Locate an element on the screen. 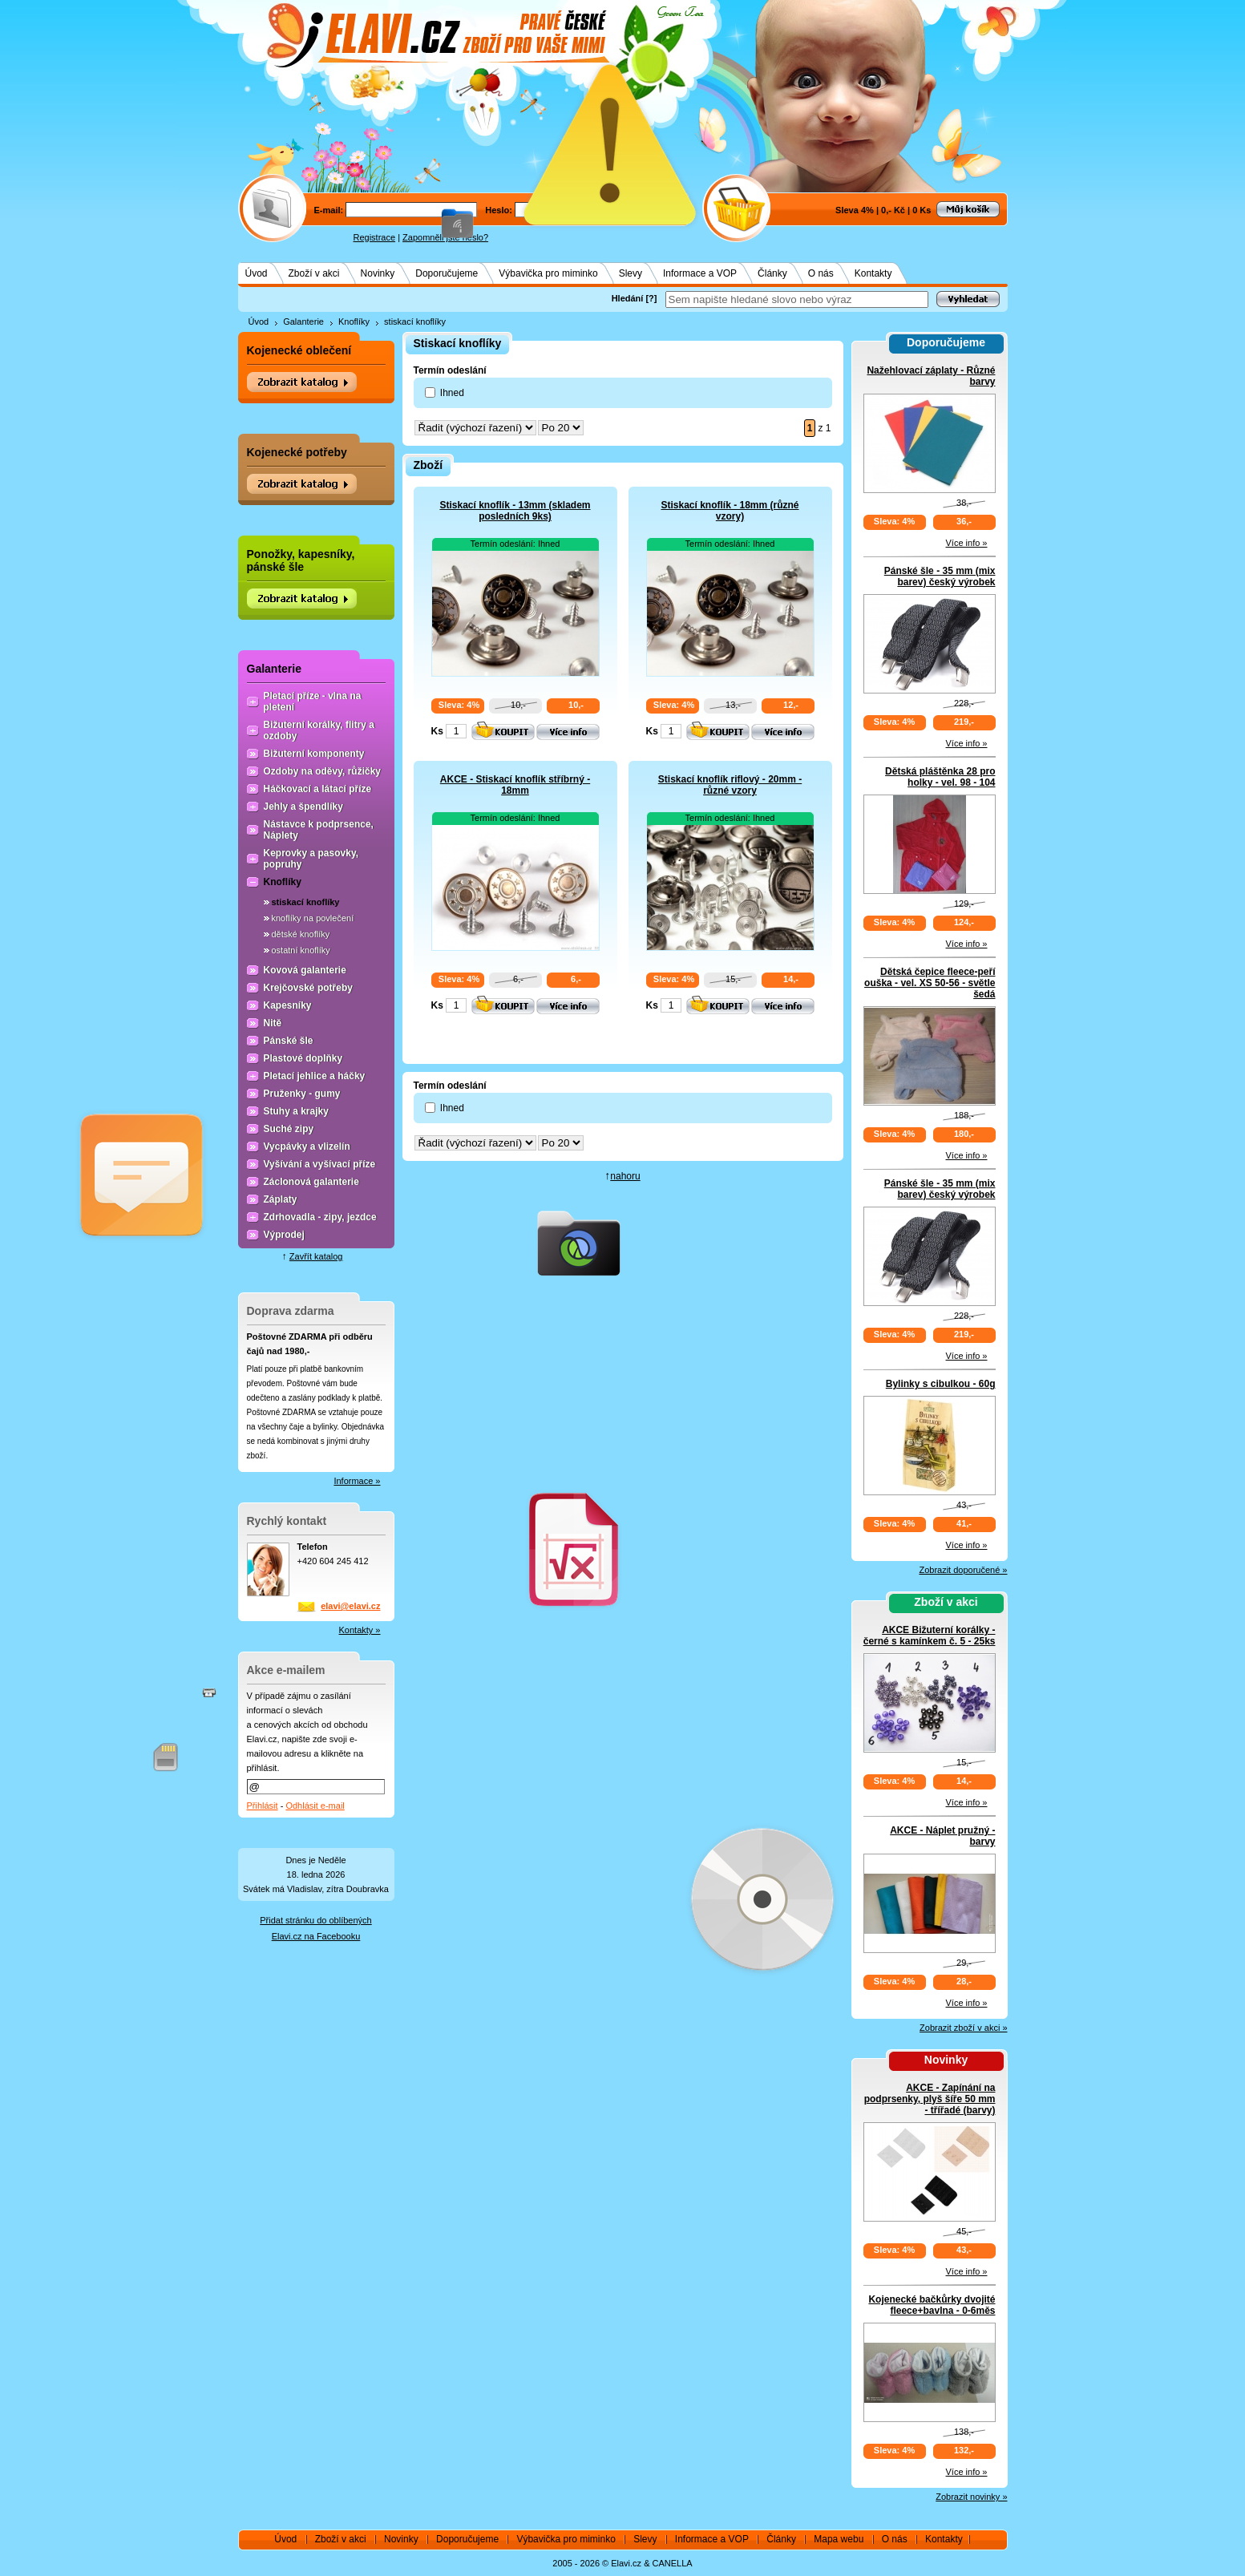  indicates a DVD-R disc drive or media is located at coordinates (762, 1899).